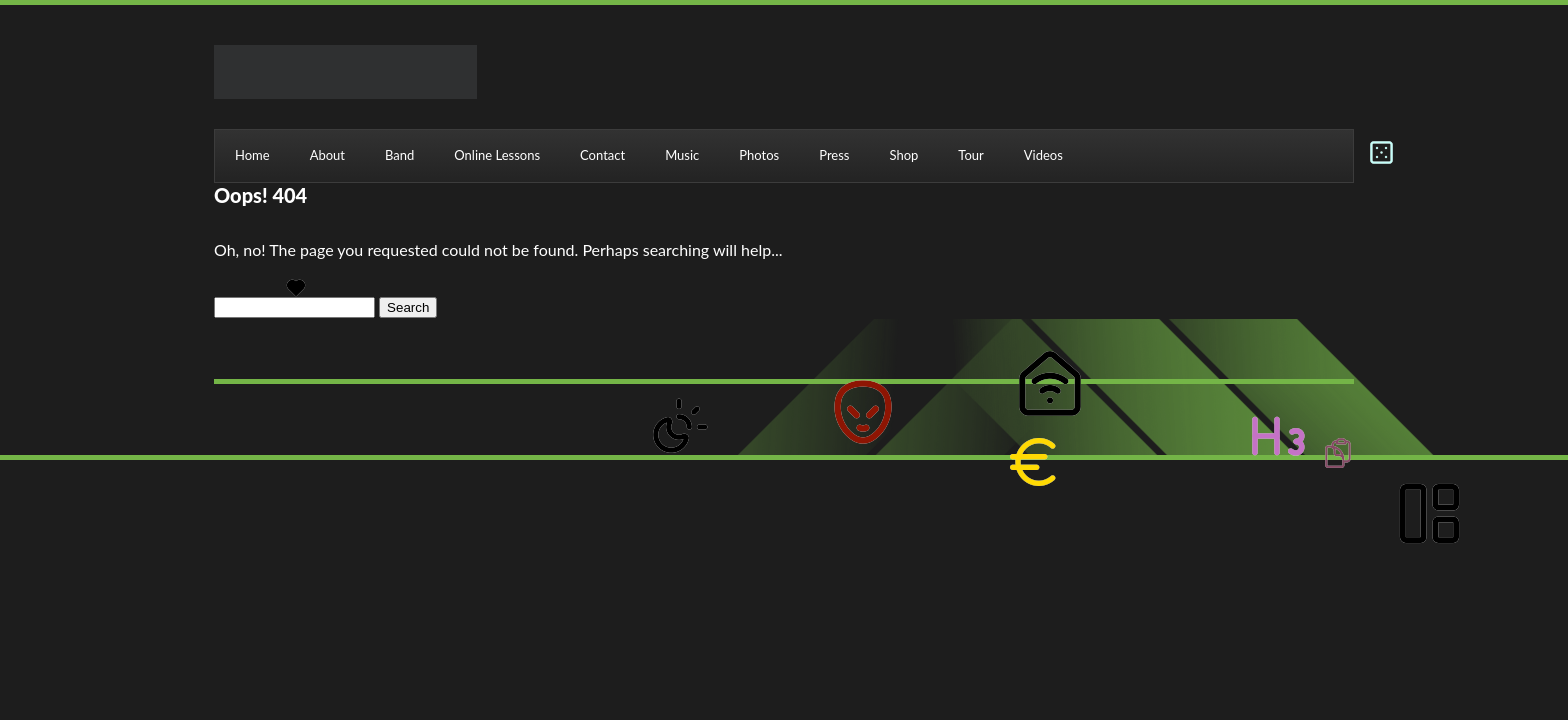 The width and height of the screenshot is (1568, 720). What do you see at coordinates (1050, 385) in the screenshot?
I see `access smart home settings` at bounding box center [1050, 385].